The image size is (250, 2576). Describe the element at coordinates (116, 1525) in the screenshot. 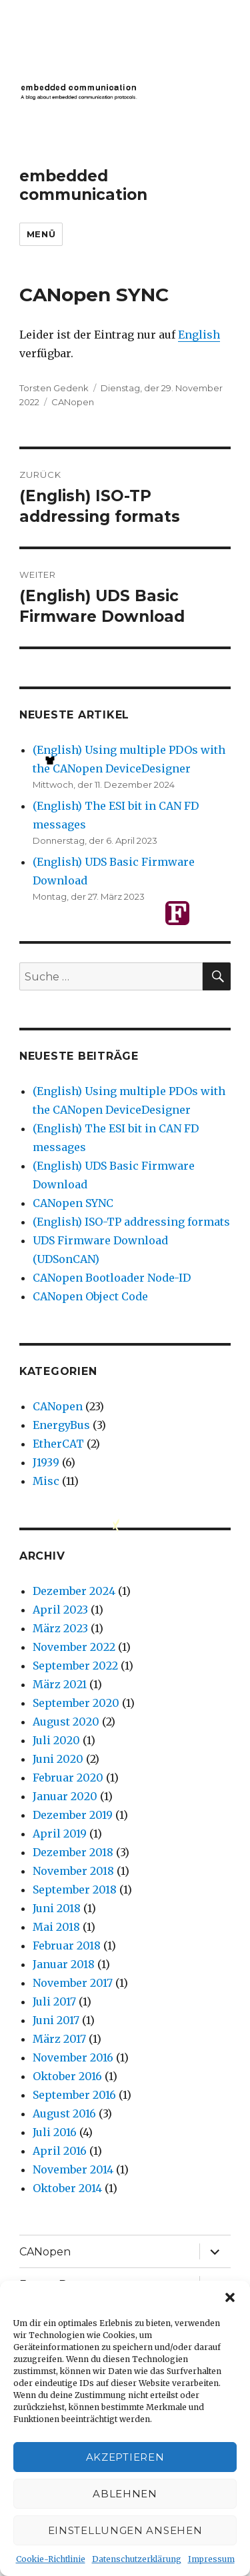

I see `pipx python package installer logo` at that location.